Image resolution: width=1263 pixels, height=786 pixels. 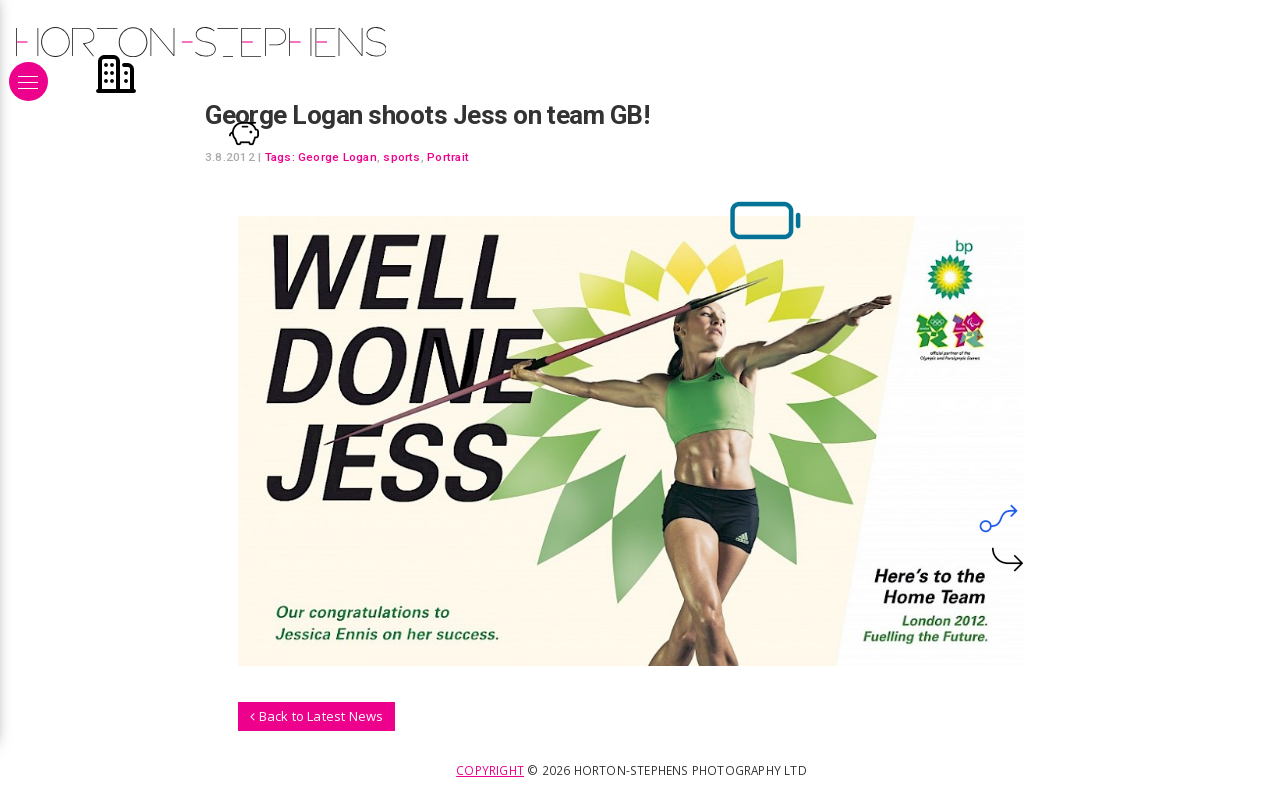 I want to click on view nearby buildings or properties, so click(x=116, y=73).